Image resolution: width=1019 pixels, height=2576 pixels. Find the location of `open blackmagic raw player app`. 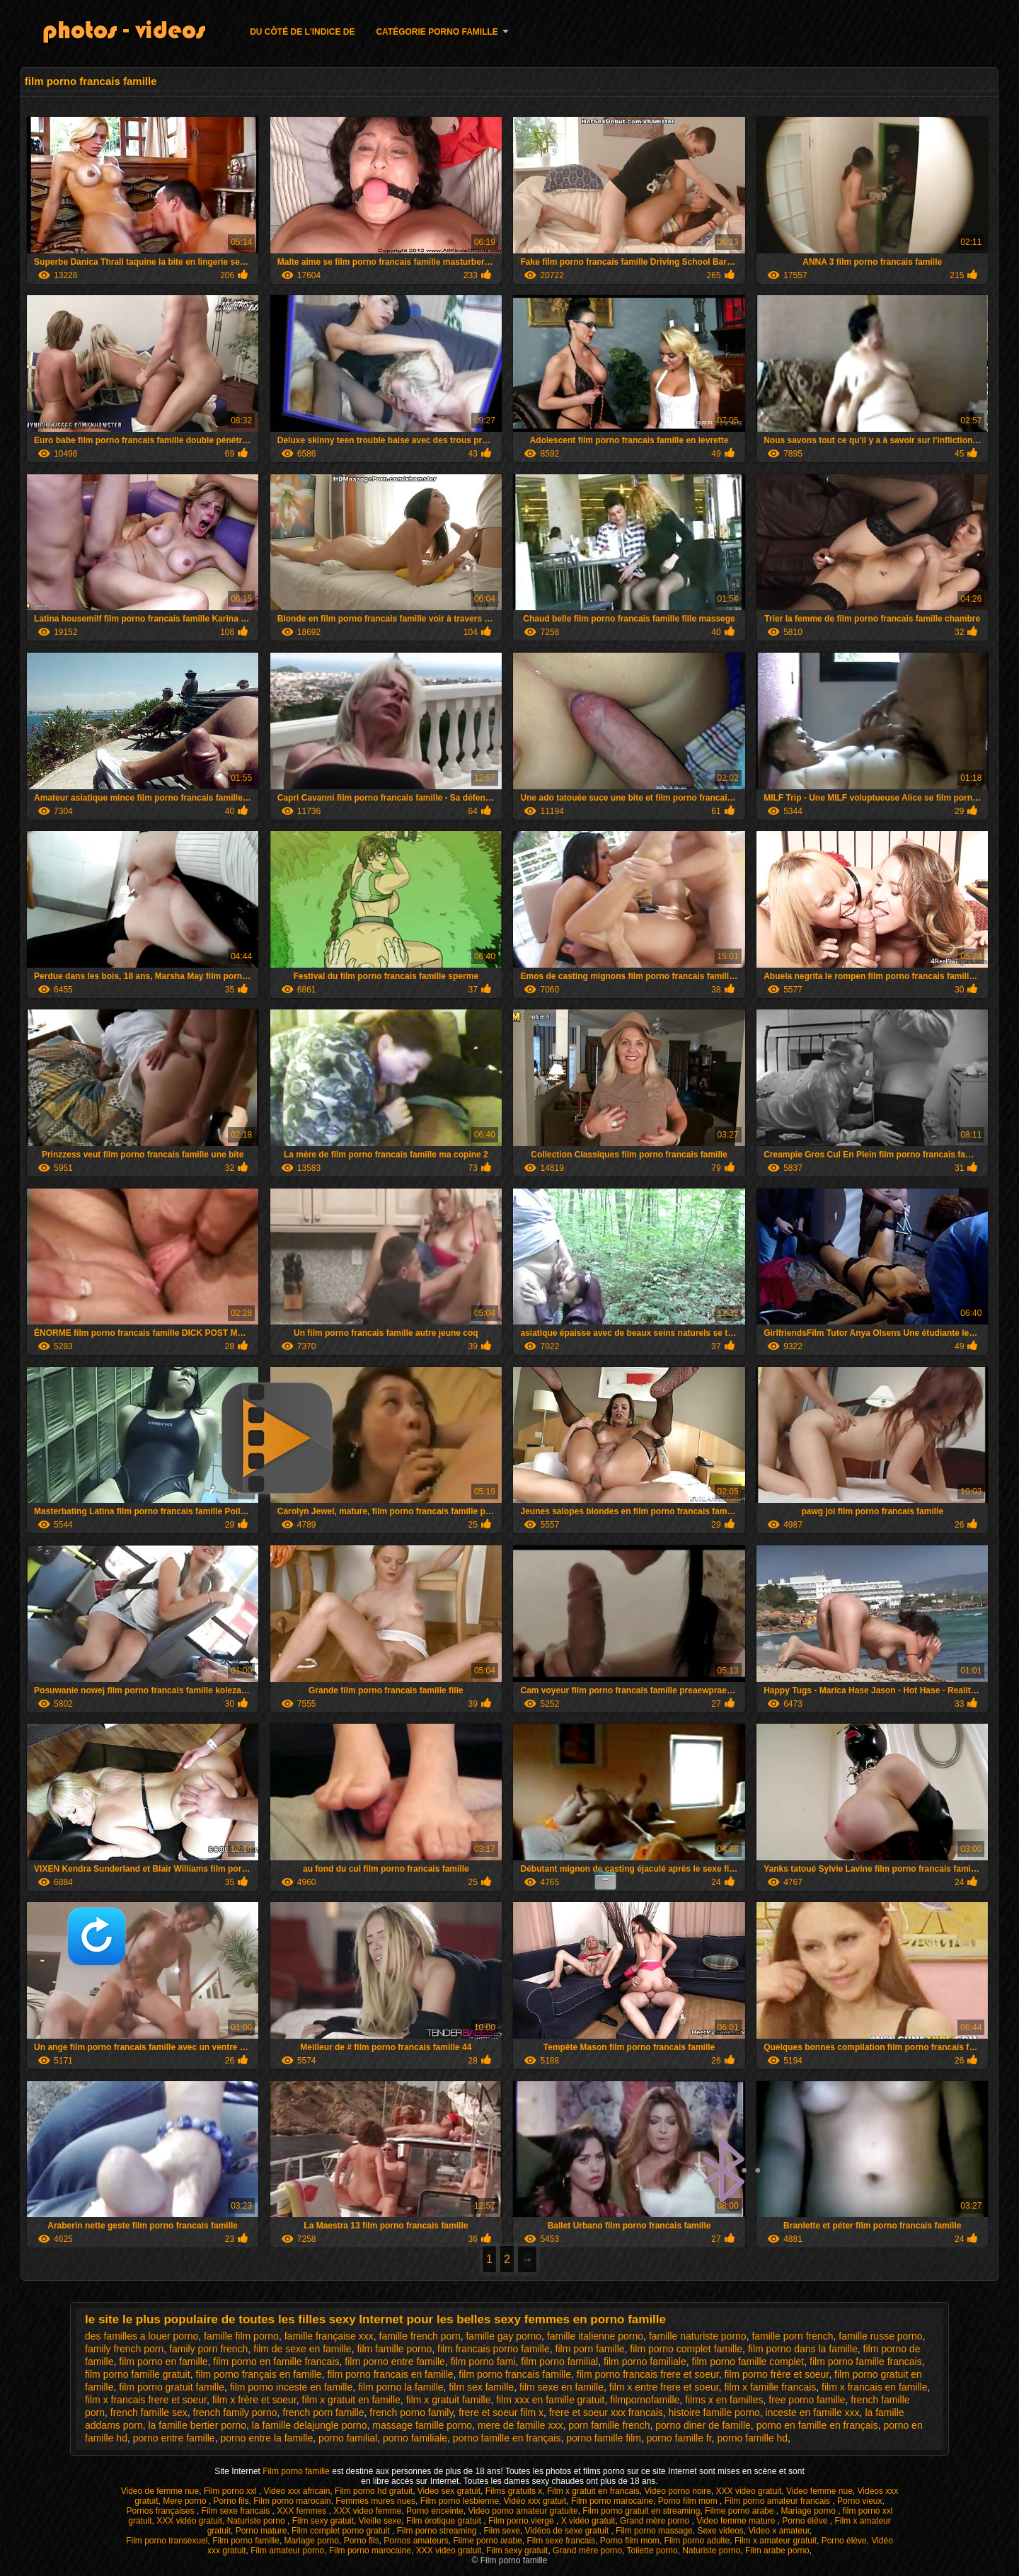

open blackmagic raw player app is located at coordinates (277, 1438).